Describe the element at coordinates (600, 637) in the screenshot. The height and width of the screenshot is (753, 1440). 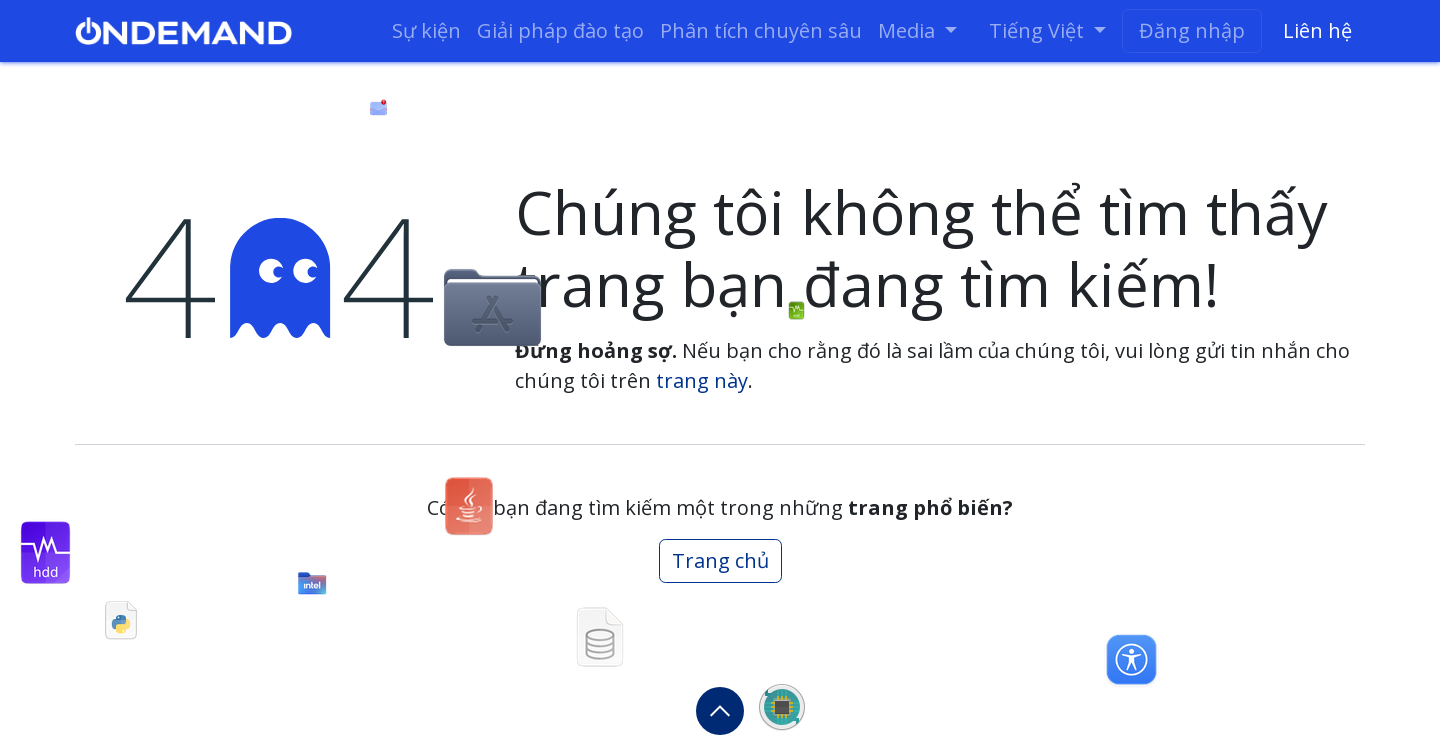
I see `sql database file` at that location.